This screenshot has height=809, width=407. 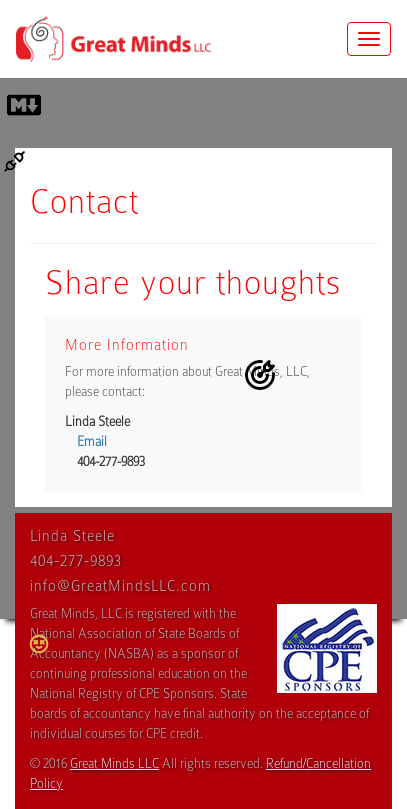 What do you see at coordinates (24, 105) in the screenshot?
I see `format text using markdown` at bounding box center [24, 105].